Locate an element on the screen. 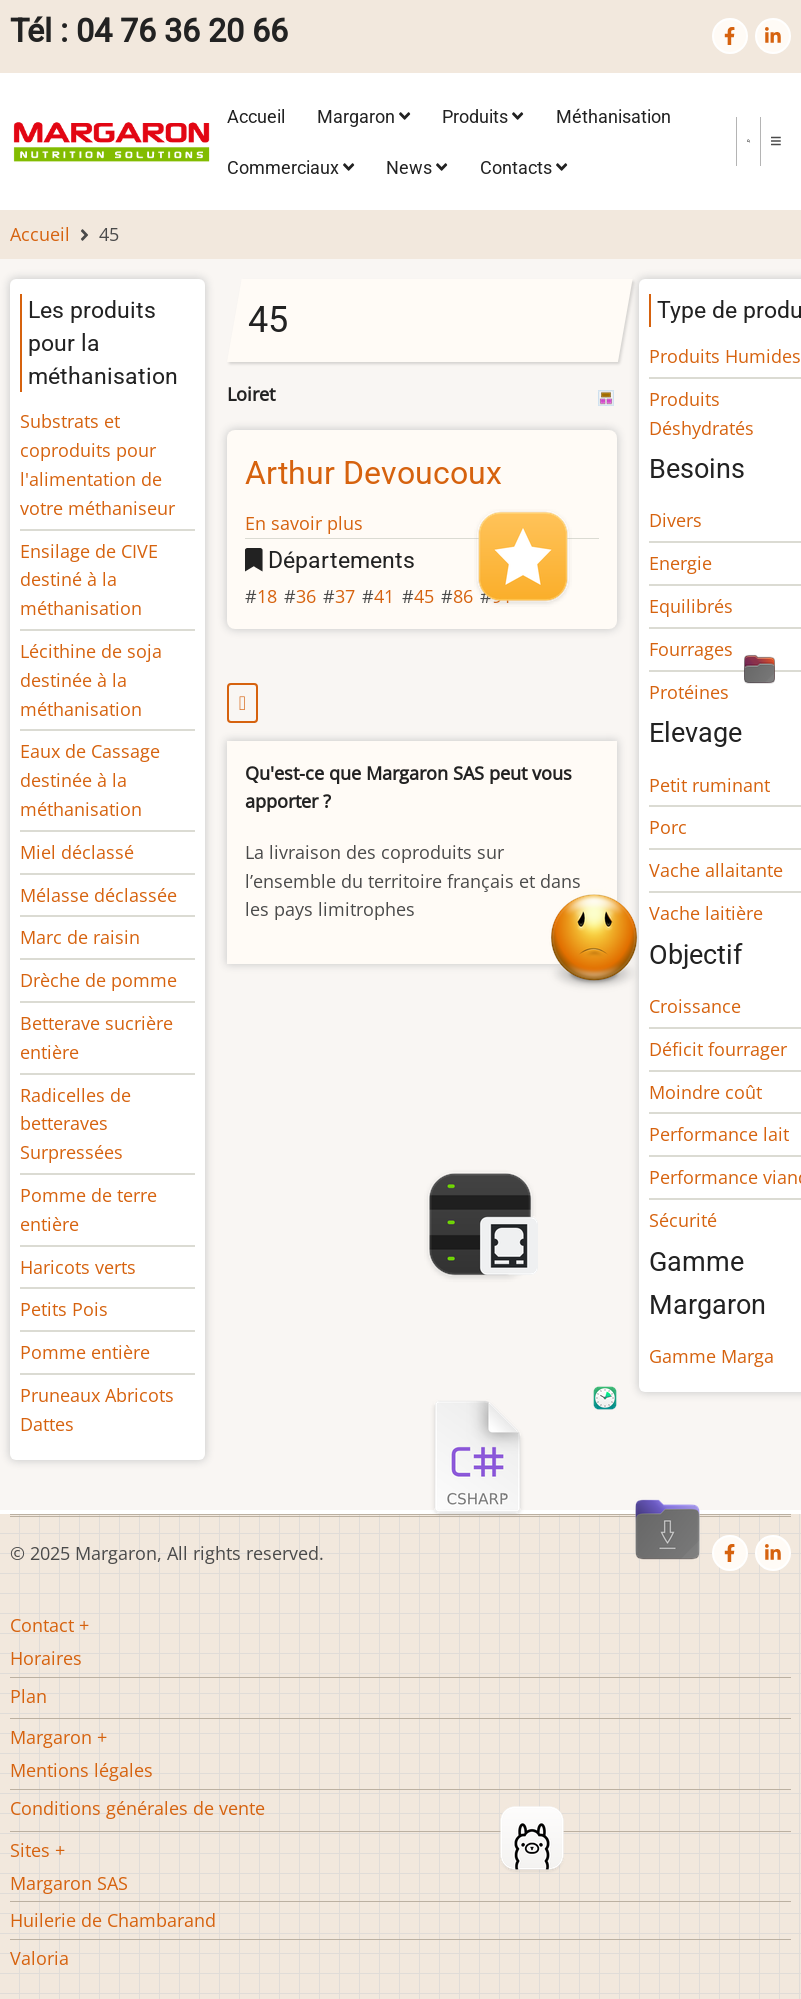 This screenshot has height=1999, width=801. select all items in the current view is located at coordinates (606, 398).